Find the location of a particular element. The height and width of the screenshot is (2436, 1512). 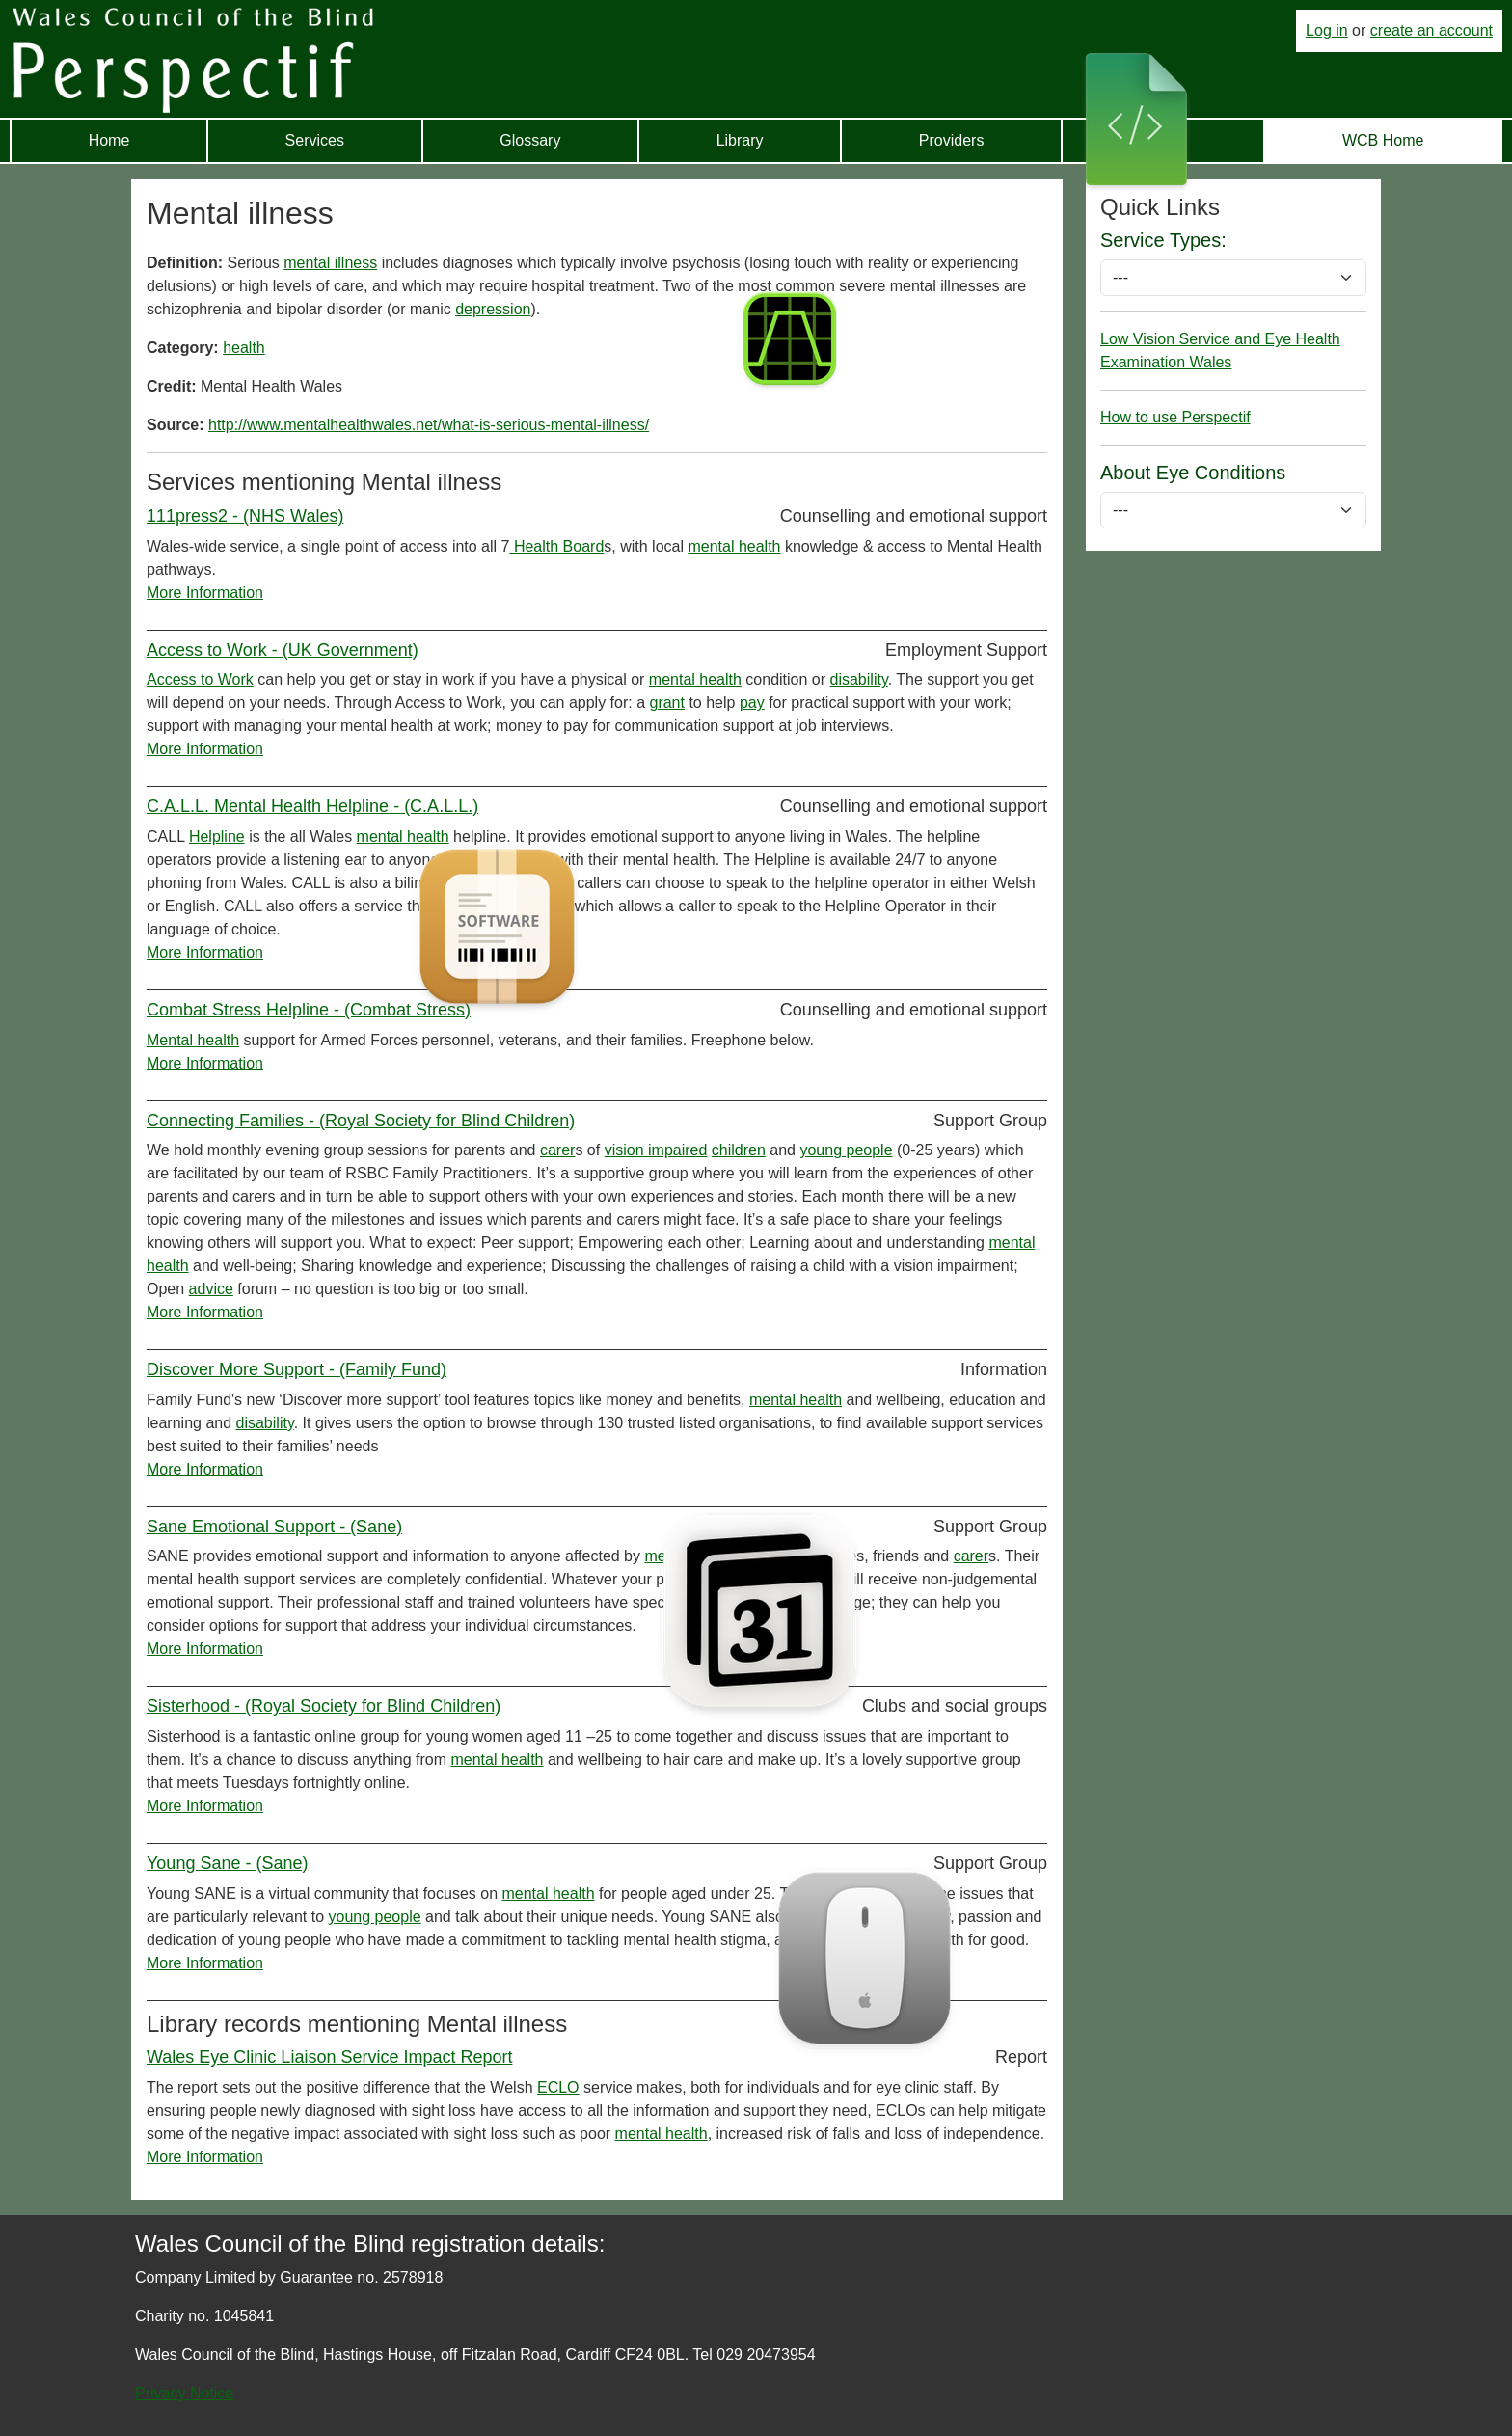

open mouse and trackpad settings is located at coordinates (864, 1958).